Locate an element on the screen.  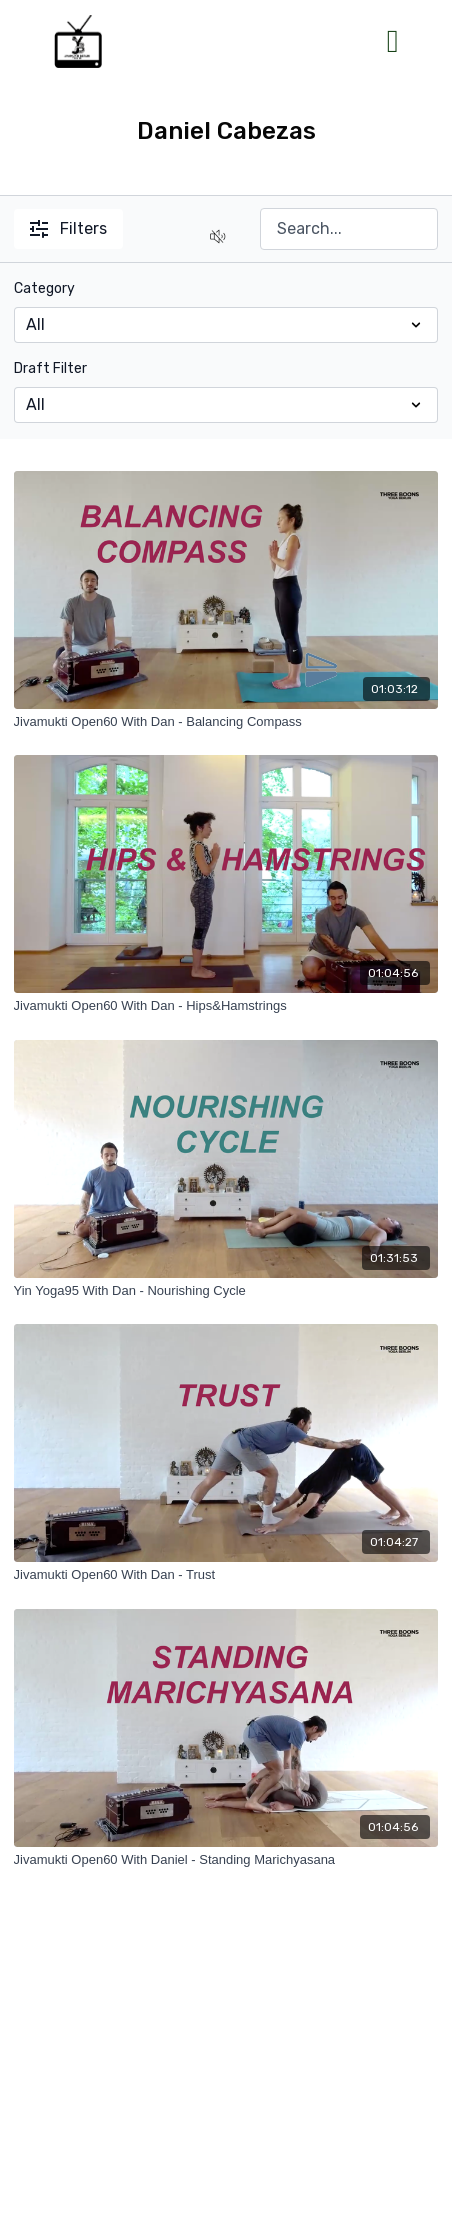
flip image or object vertically is located at coordinates (320, 670).